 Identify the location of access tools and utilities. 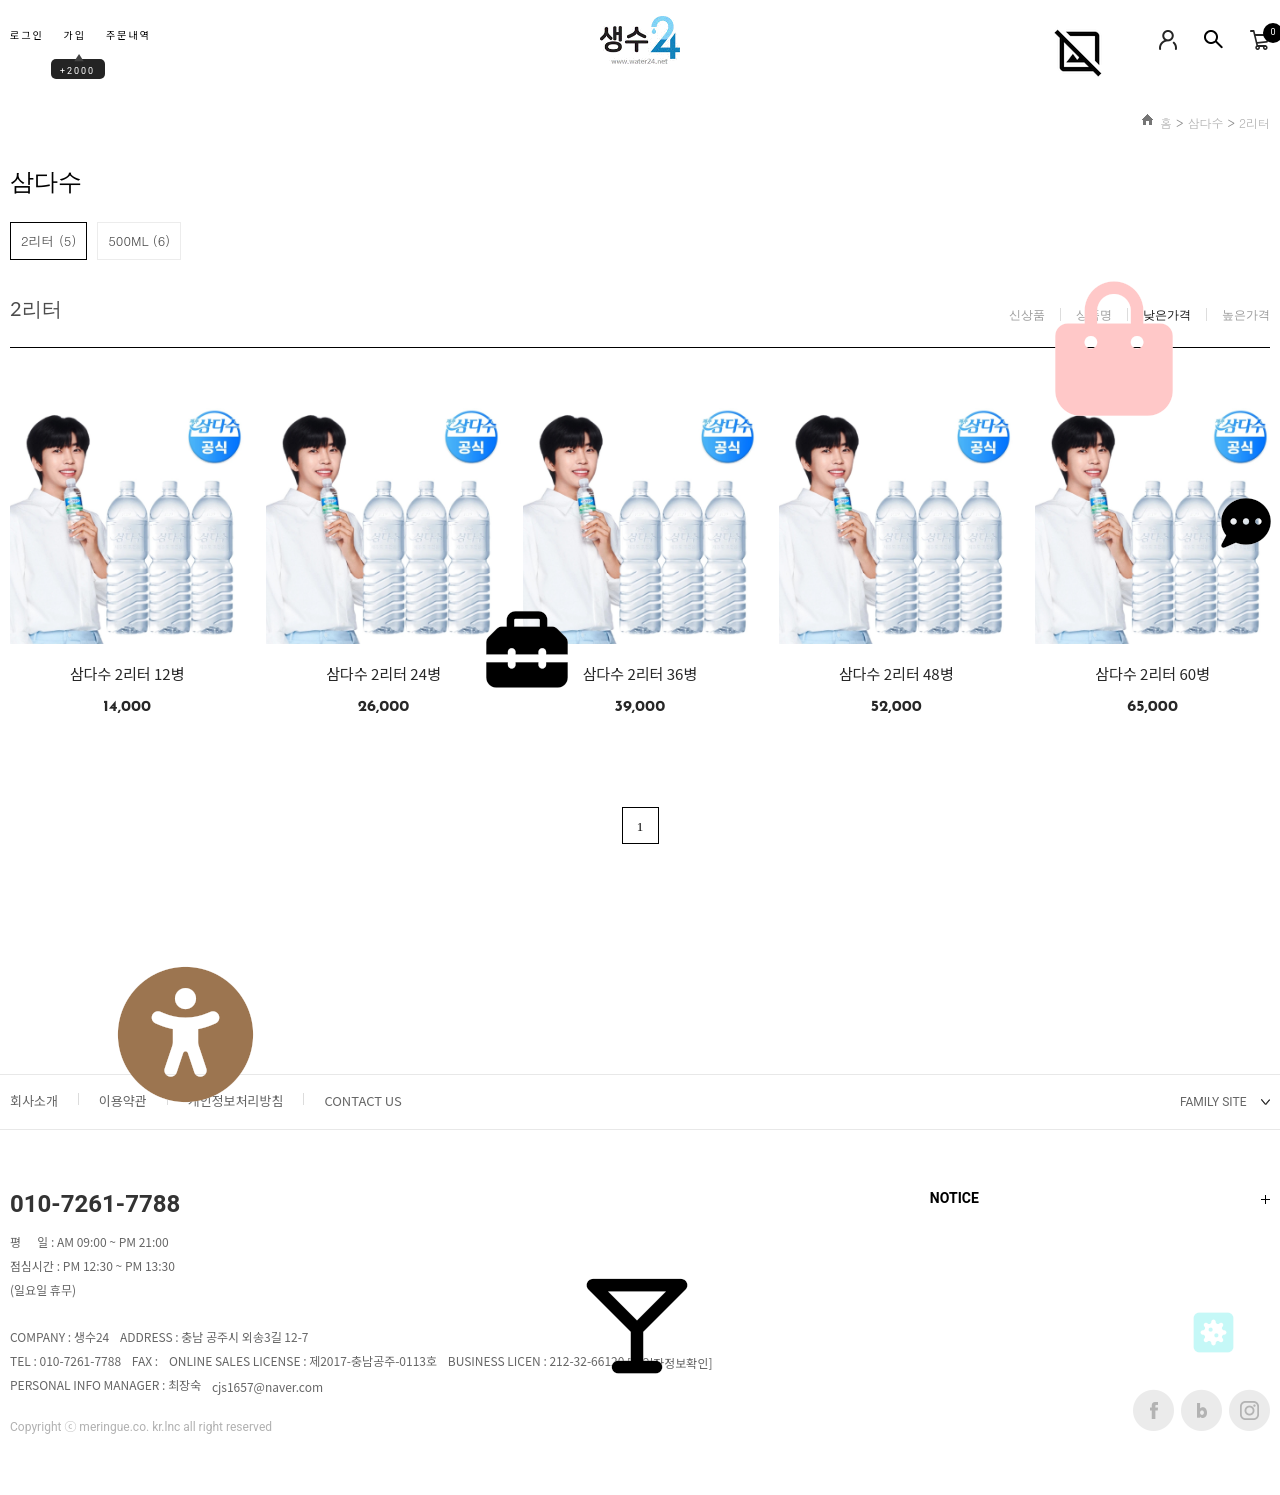
(527, 652).